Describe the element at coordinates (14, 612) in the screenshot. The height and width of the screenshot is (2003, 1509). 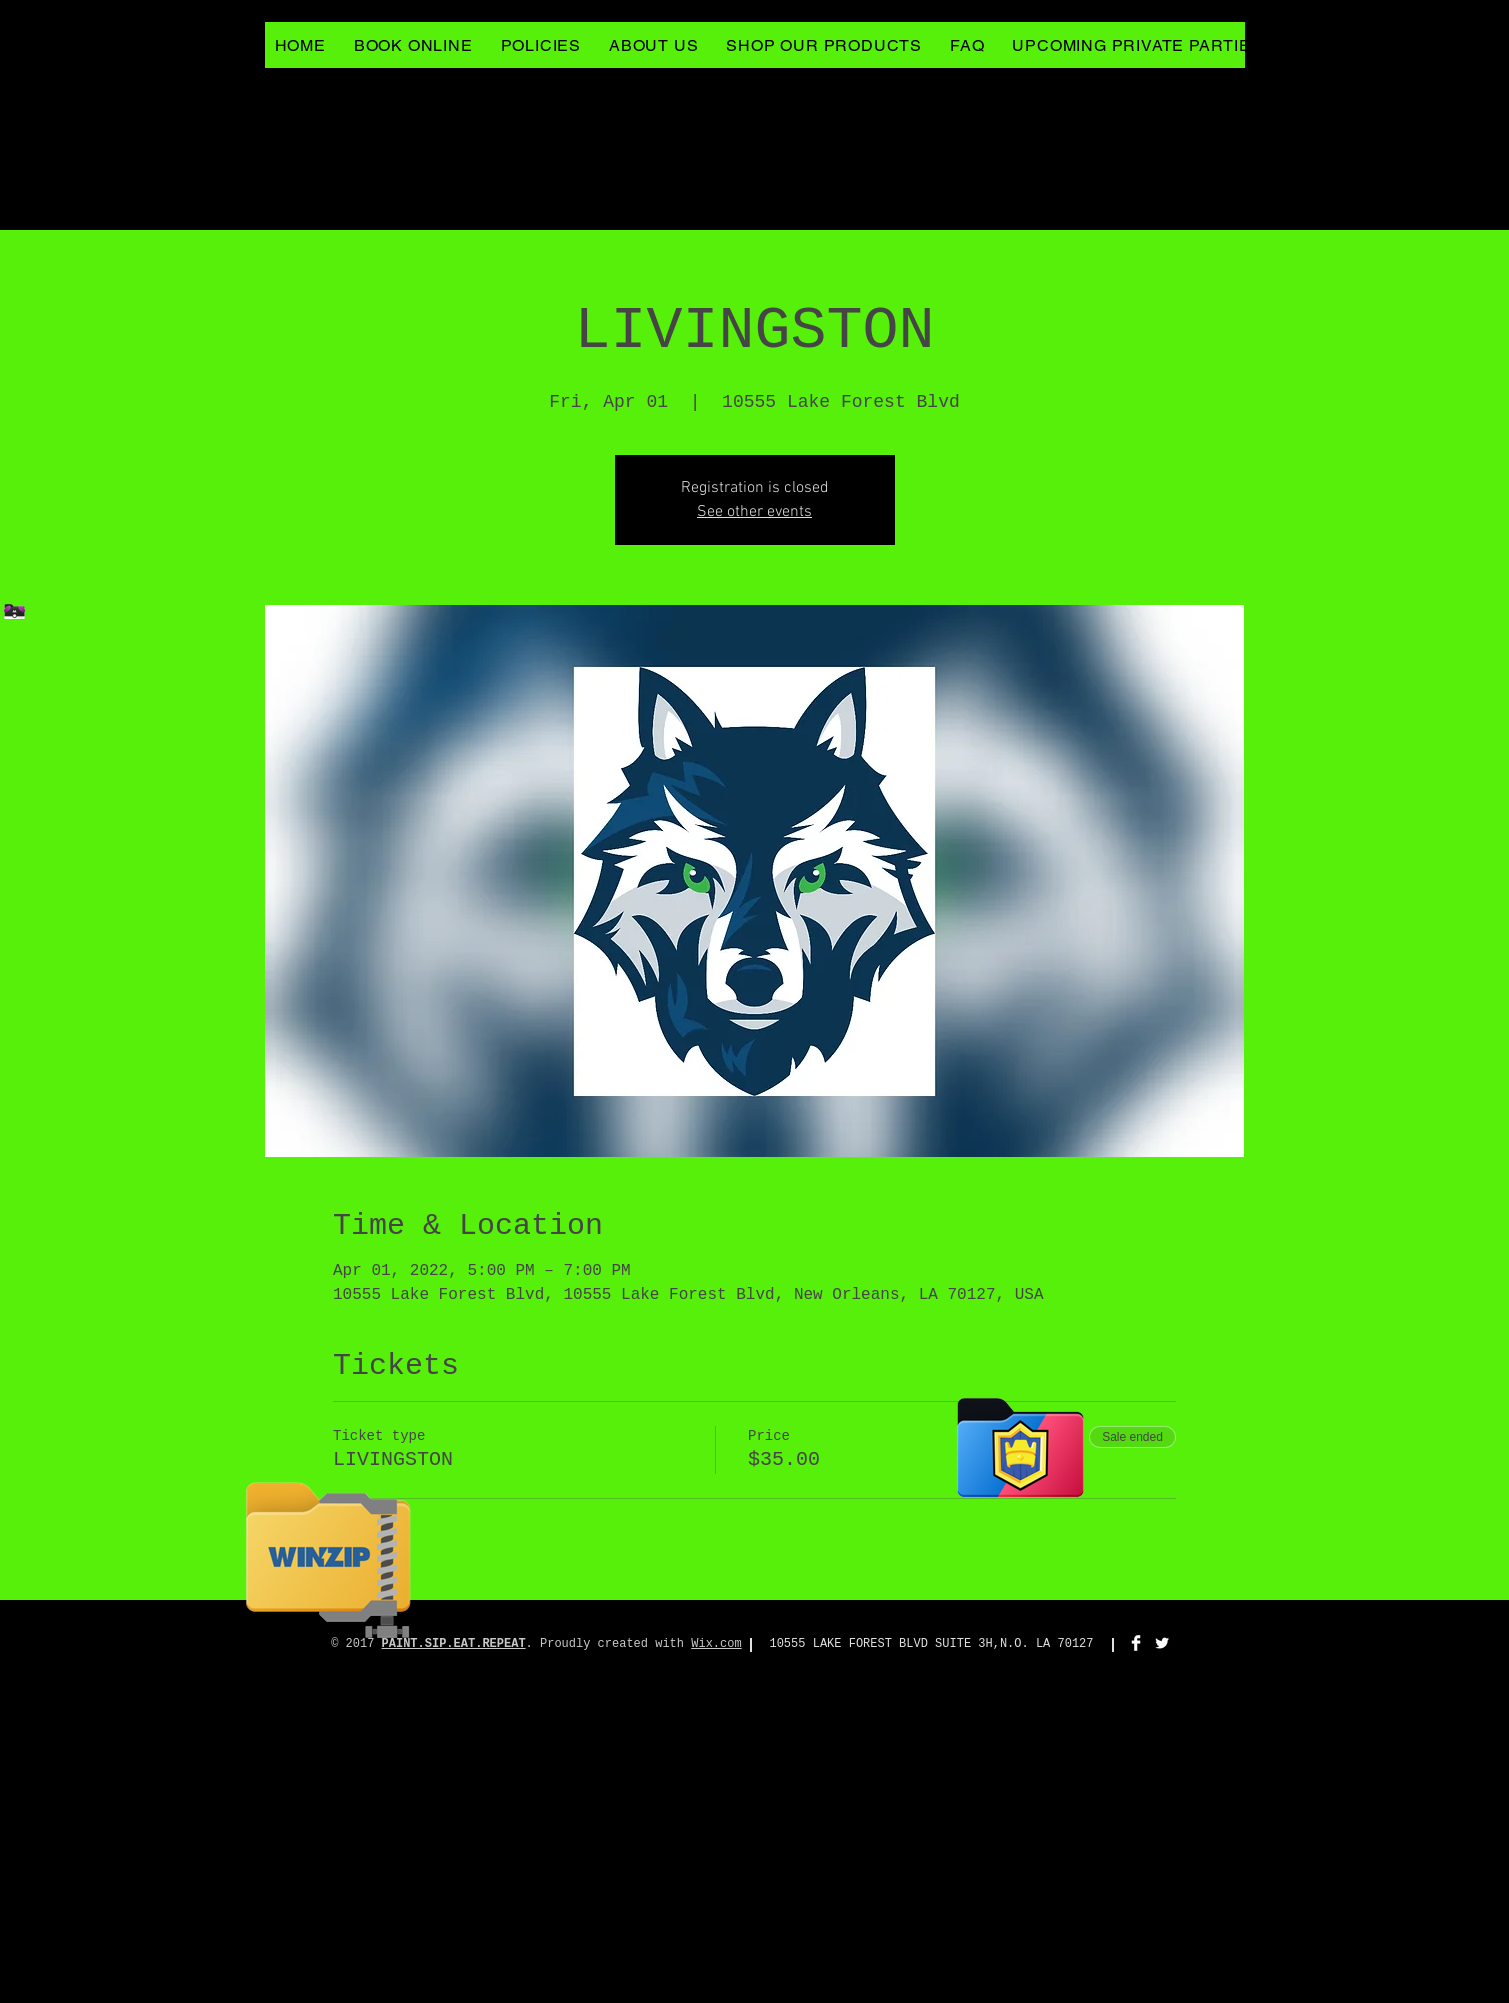
I see `open pokémon master ball themed folder` at that location.